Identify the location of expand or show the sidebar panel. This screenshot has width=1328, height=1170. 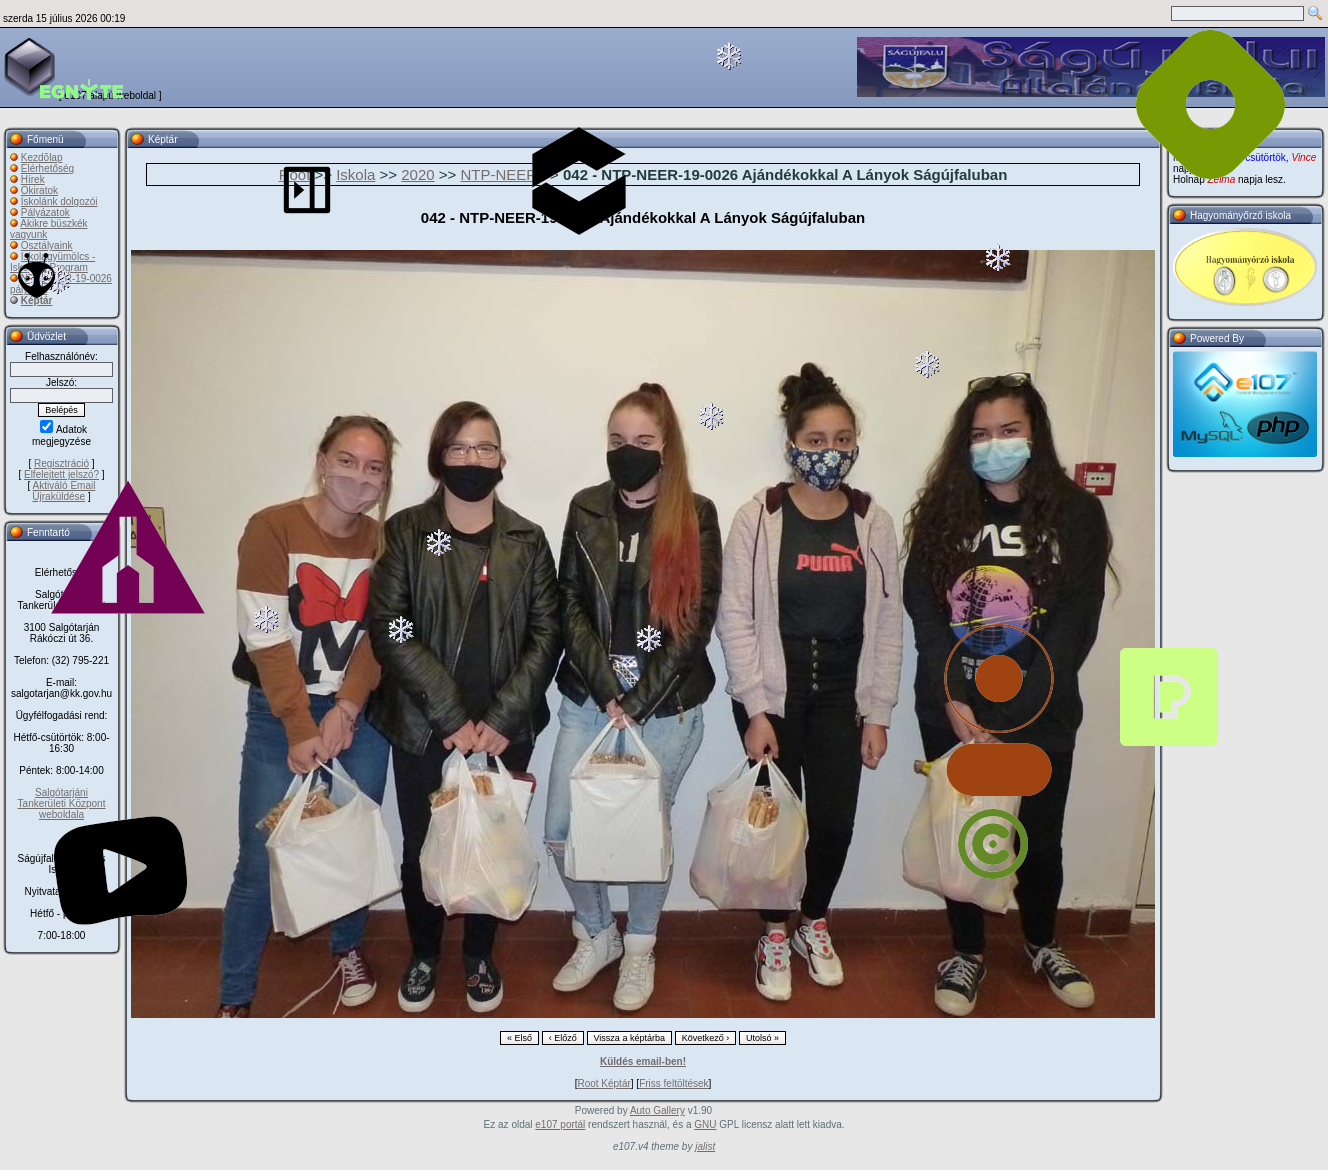
(307, 190).